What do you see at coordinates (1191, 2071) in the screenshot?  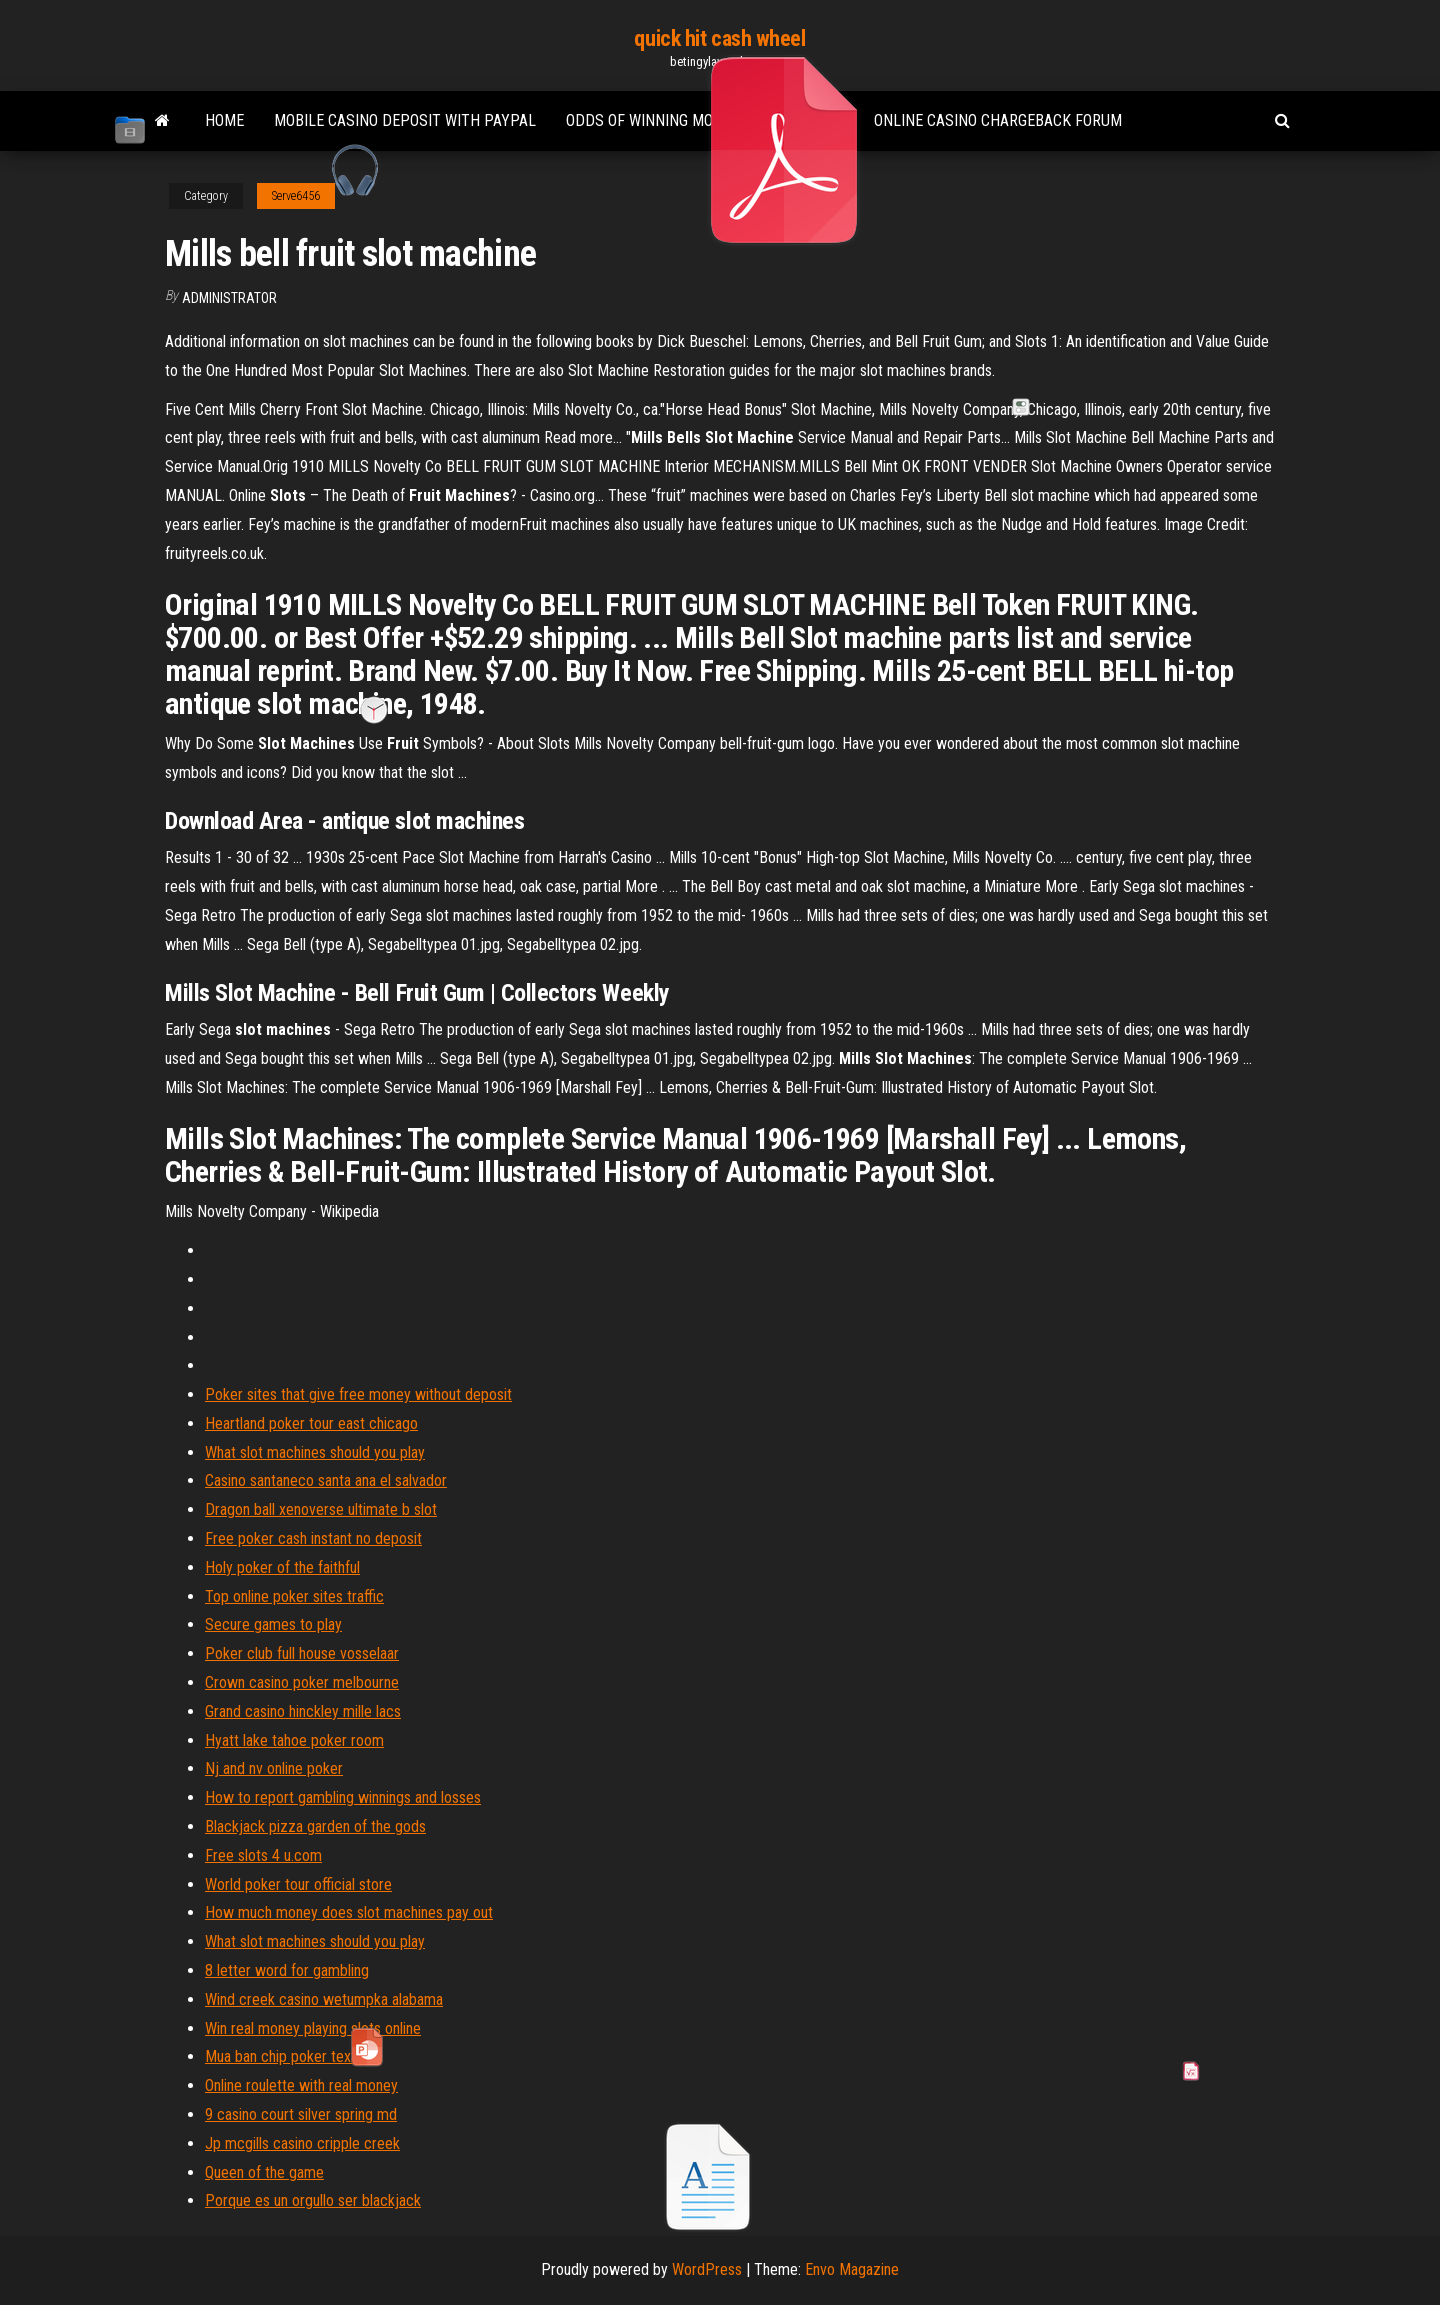 I see `open an opendocument formula file` at bounding box center [1191, 2071].